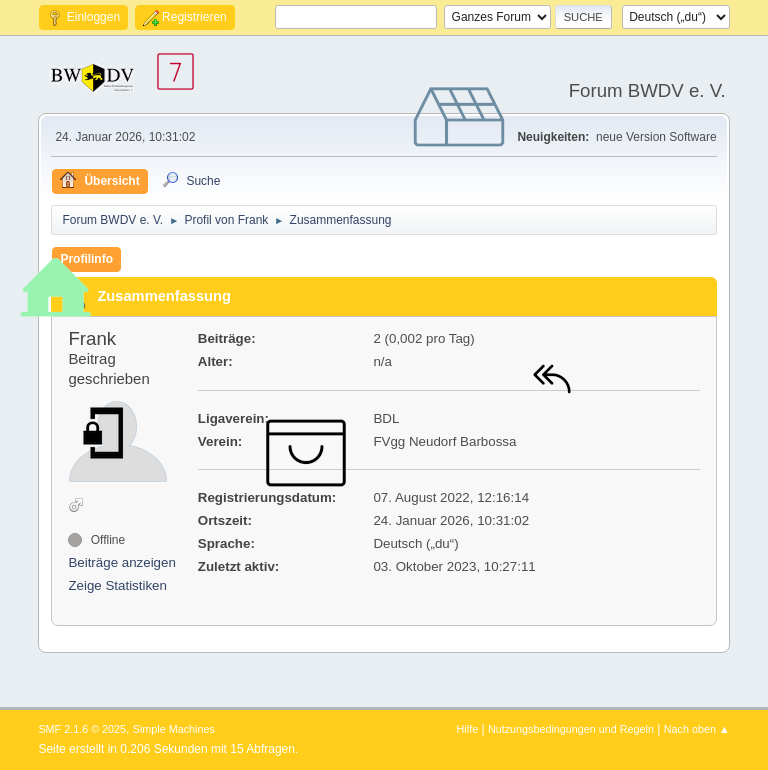  I want to click on view solar panel or renewable energy settings, so click(459, 120).